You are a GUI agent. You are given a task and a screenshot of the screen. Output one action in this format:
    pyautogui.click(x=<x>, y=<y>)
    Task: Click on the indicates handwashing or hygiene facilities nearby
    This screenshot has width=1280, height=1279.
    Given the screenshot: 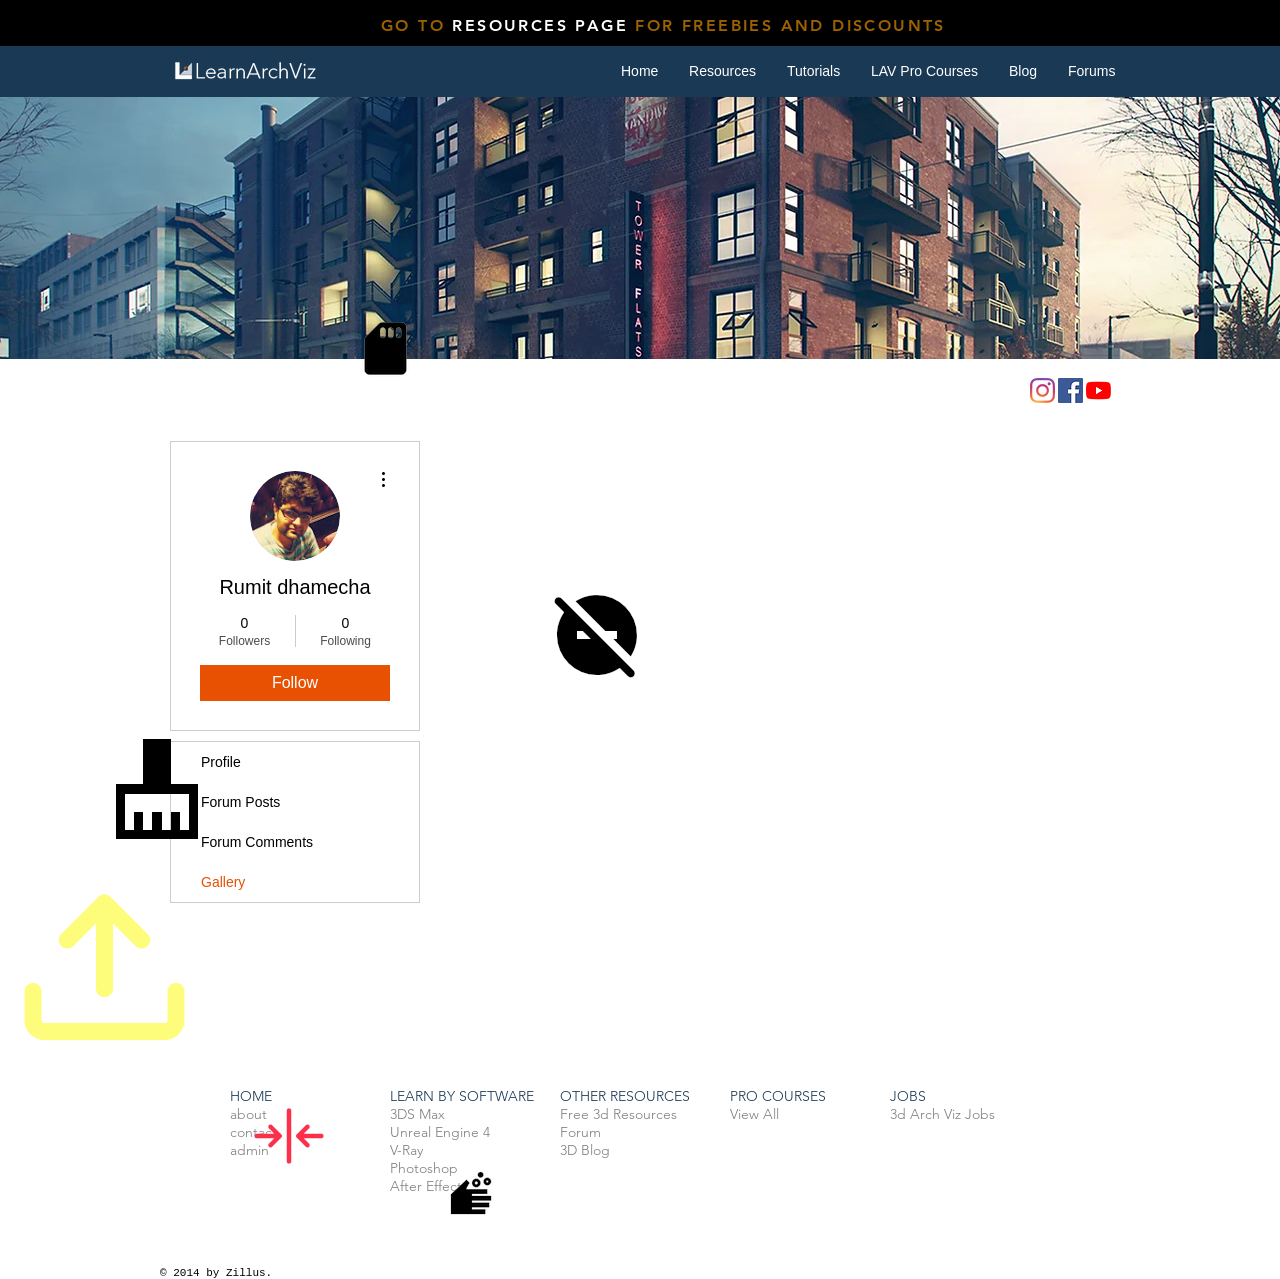 What is the action you would take?
    pyautogui.click(x=472, y=1193)
    